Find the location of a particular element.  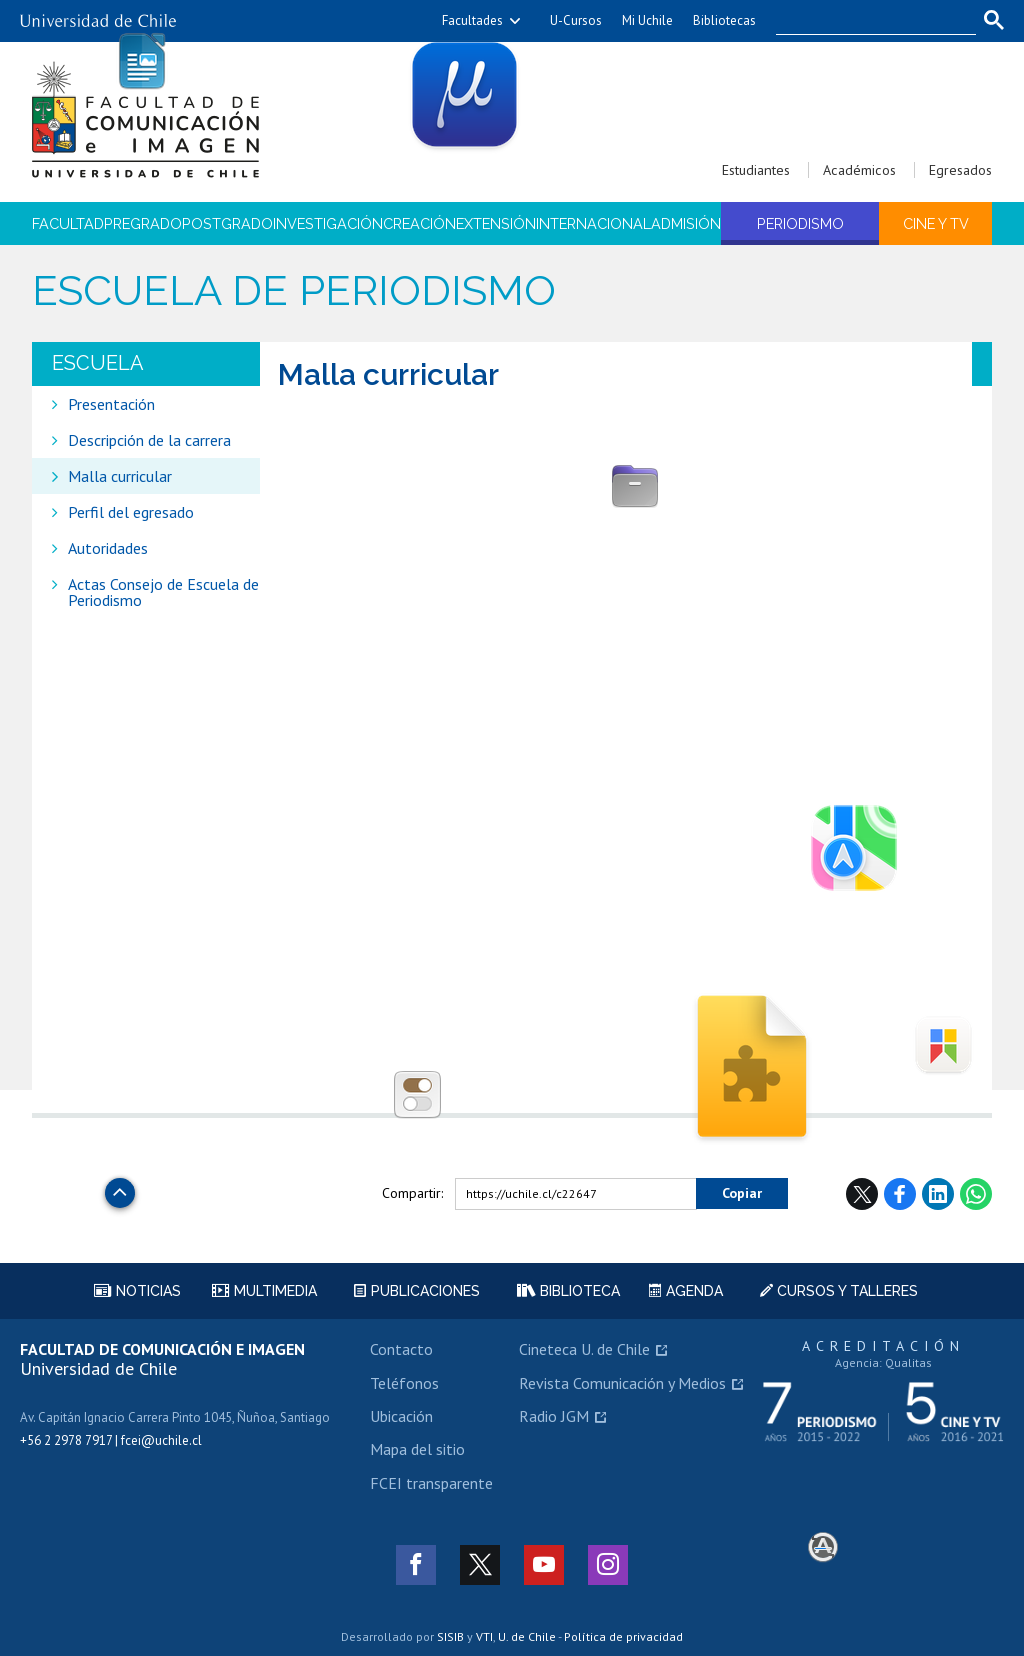

check for available system updates is located at coordinates (823, 1547).